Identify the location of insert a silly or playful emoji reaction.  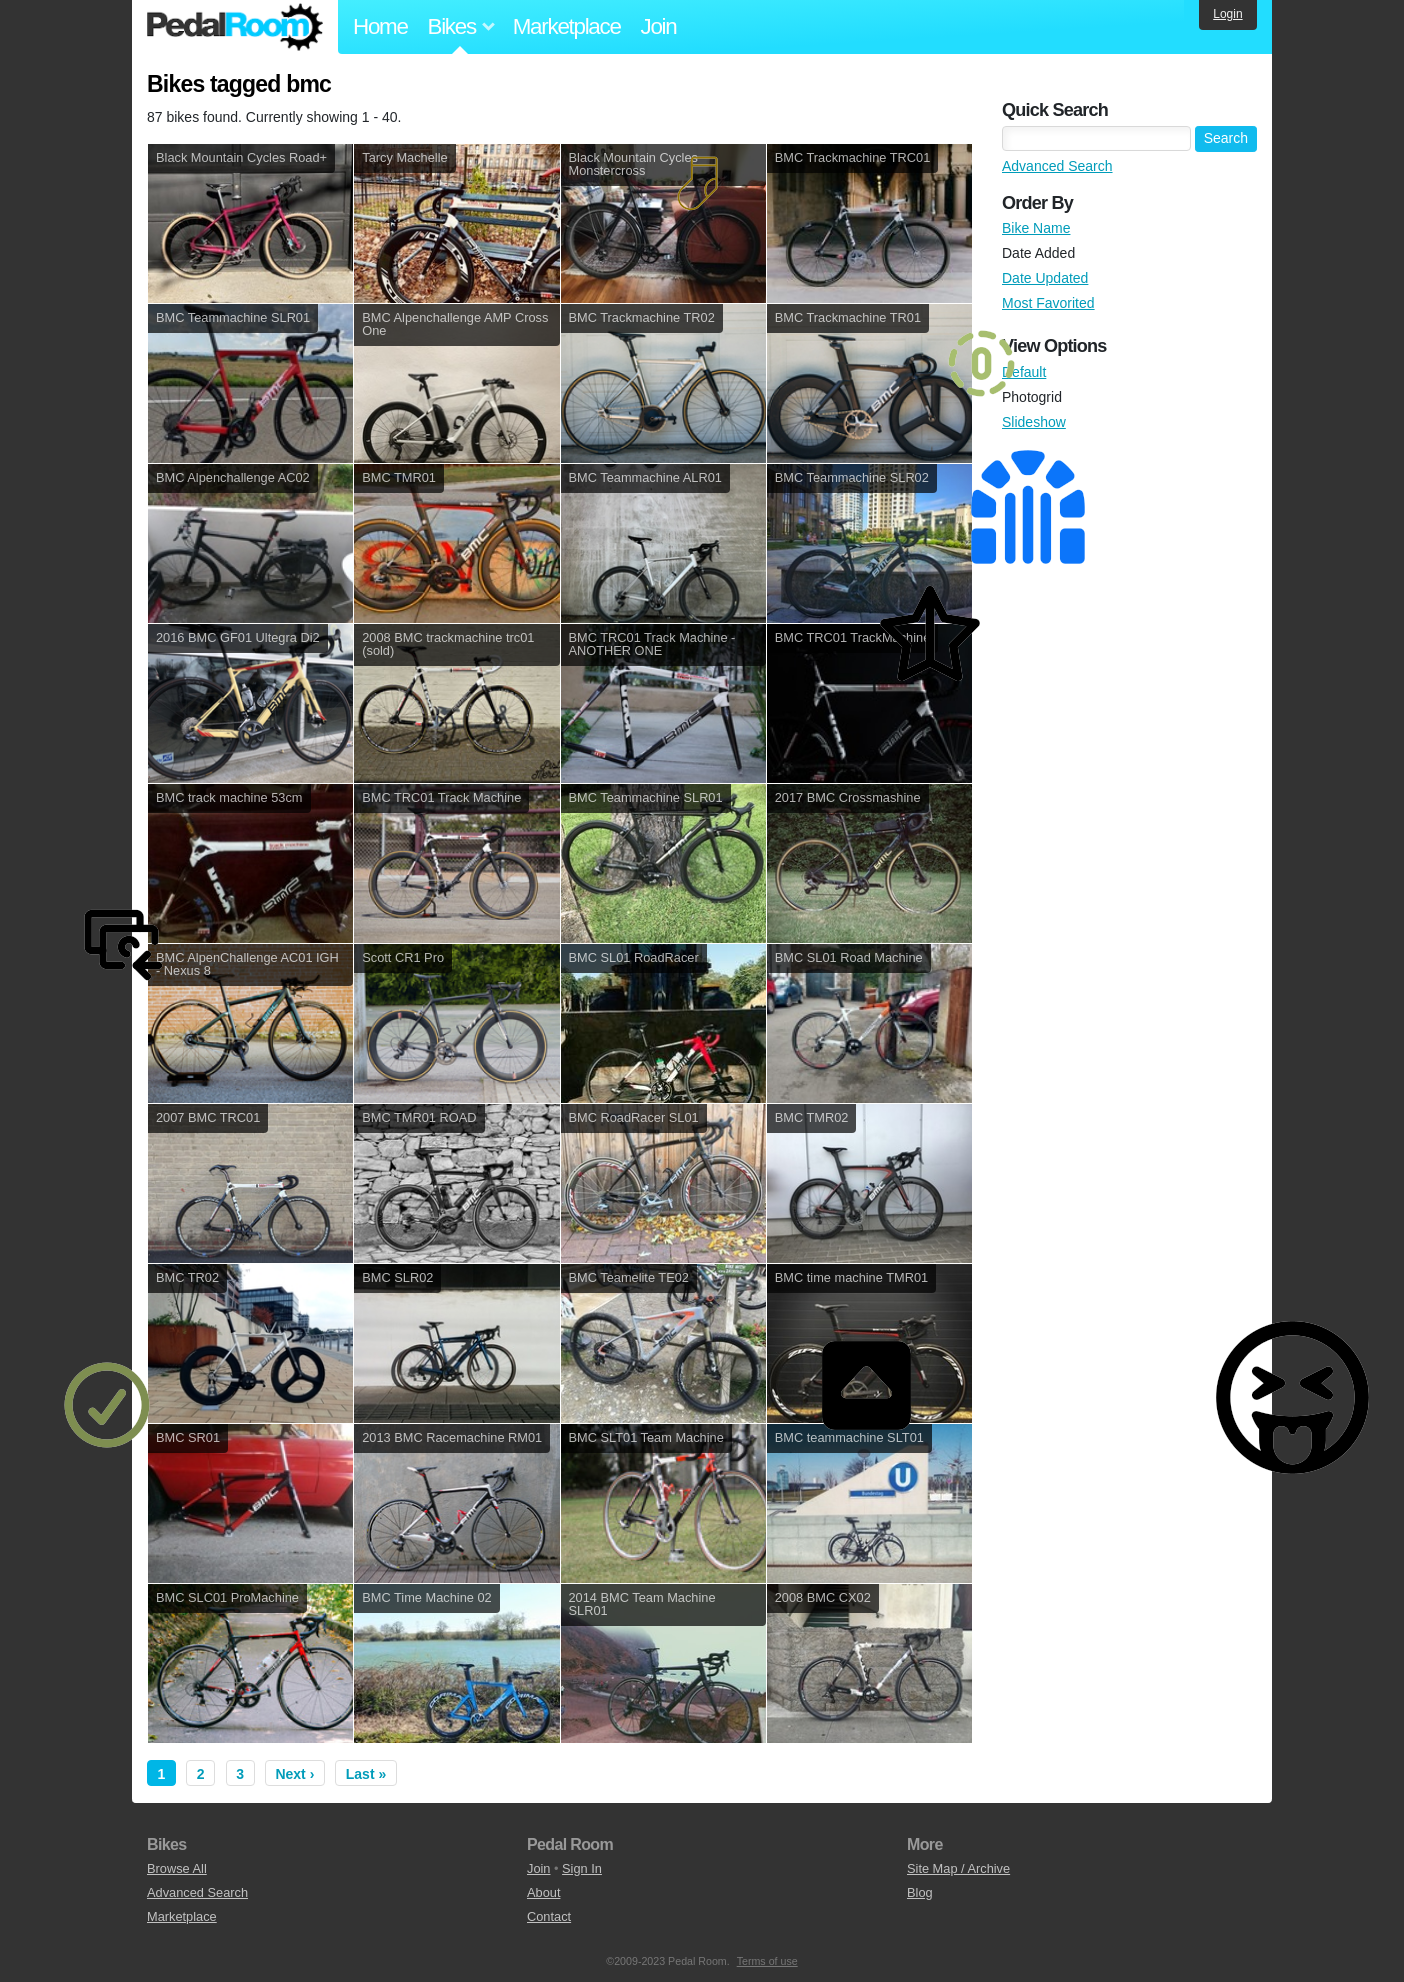
(1292, 1397).